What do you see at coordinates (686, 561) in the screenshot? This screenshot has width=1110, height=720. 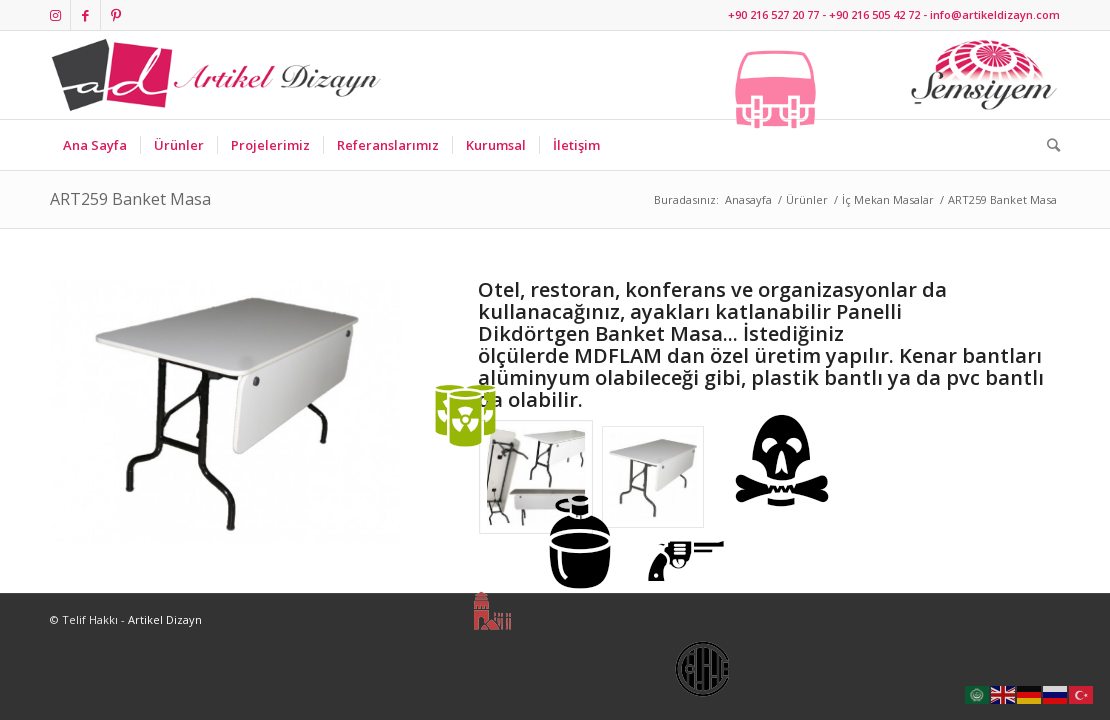 I see `select revolver weapon in game inventory` at bounding box center [686, 561].